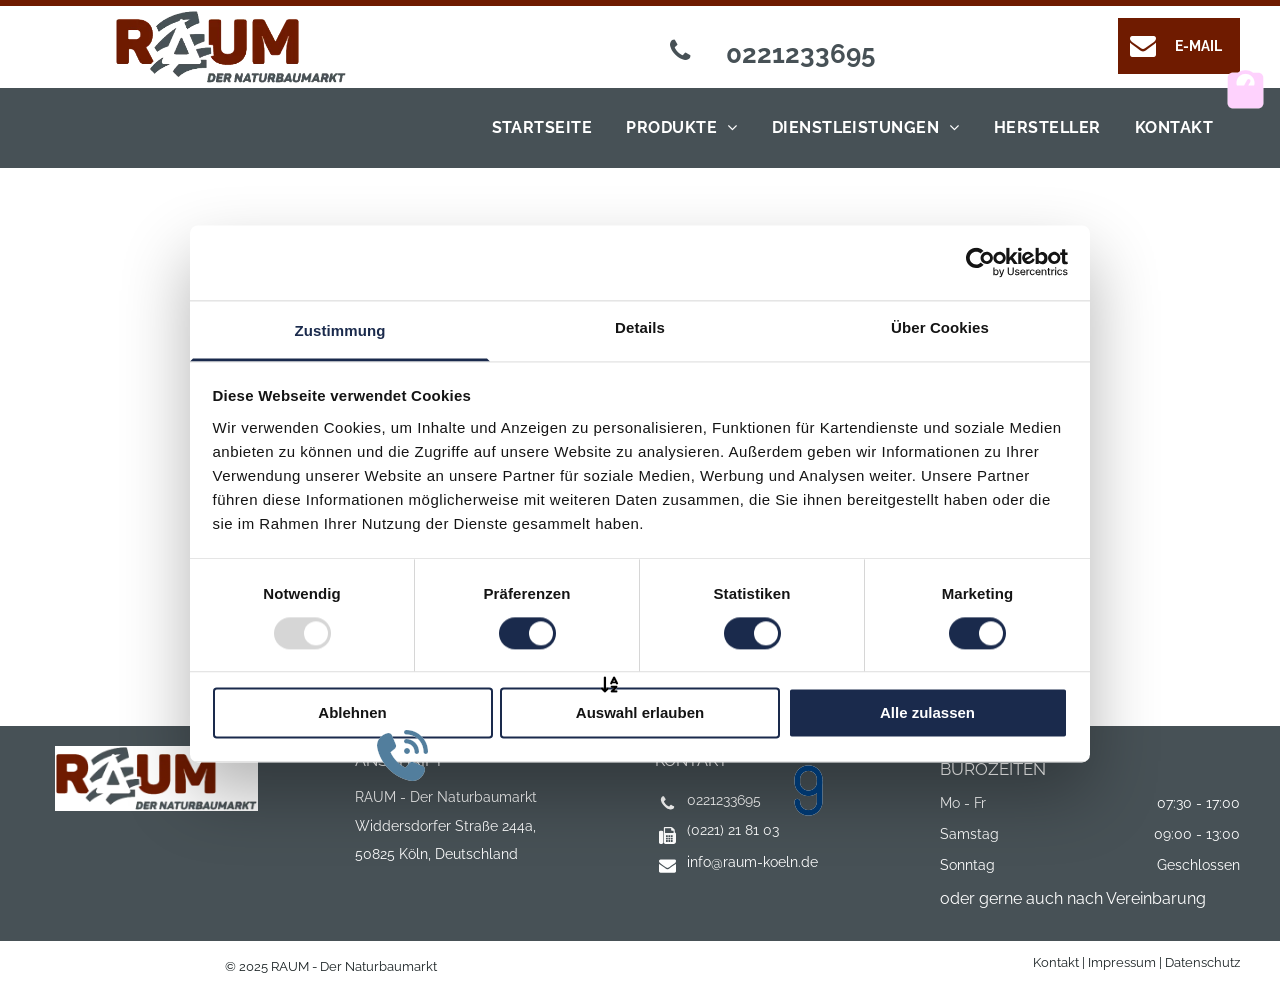  Describe the element at coordinates (401, 757) in the screenshot. I see `adjust call volume settings` at that location.